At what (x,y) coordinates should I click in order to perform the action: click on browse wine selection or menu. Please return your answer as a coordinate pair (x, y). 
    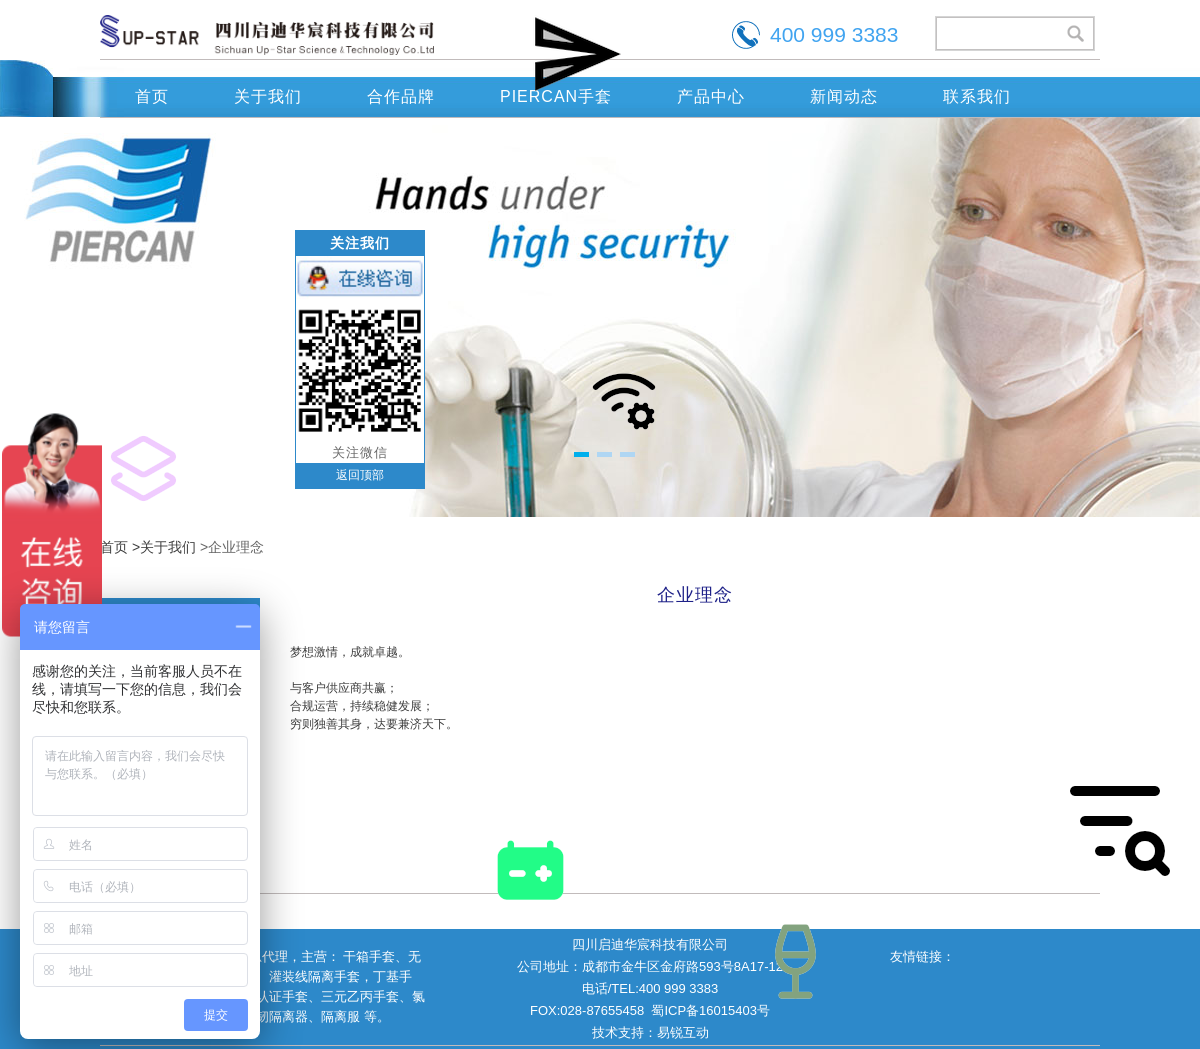
    Looking at the image, I should click on (795, 961).